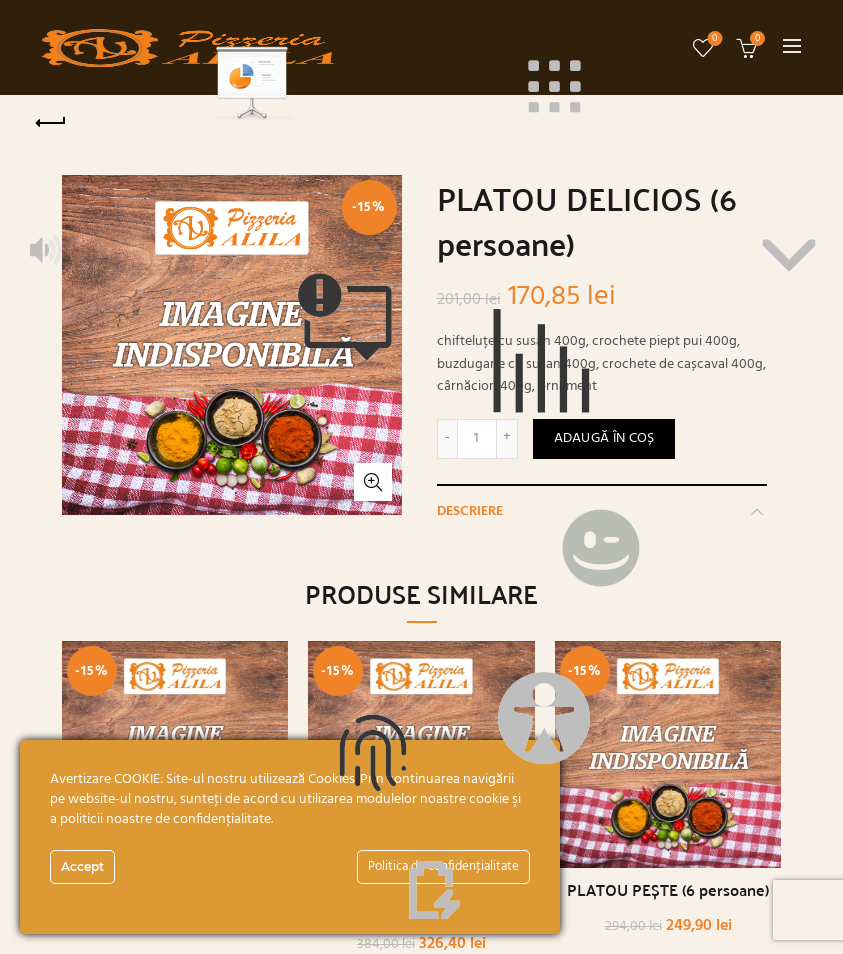 The height and width of the screenshot is (954, 843). What do you see at coordinates (348, 317) in the screenshot?
I see `manage notification settings` at bounding box center [348, 317].